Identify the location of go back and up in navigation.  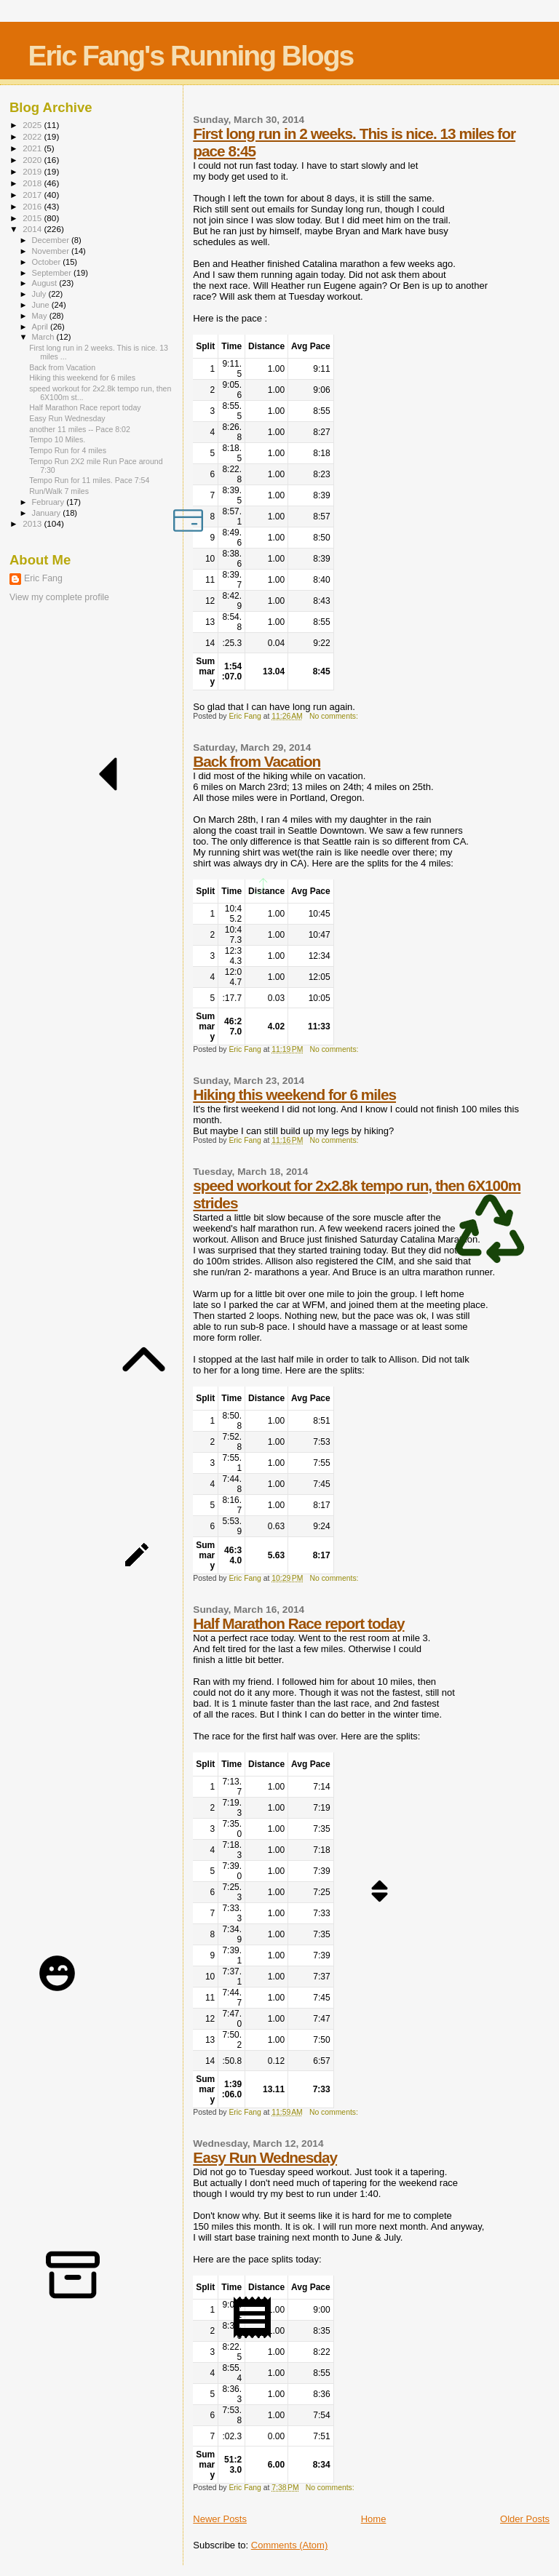
(261, 886).